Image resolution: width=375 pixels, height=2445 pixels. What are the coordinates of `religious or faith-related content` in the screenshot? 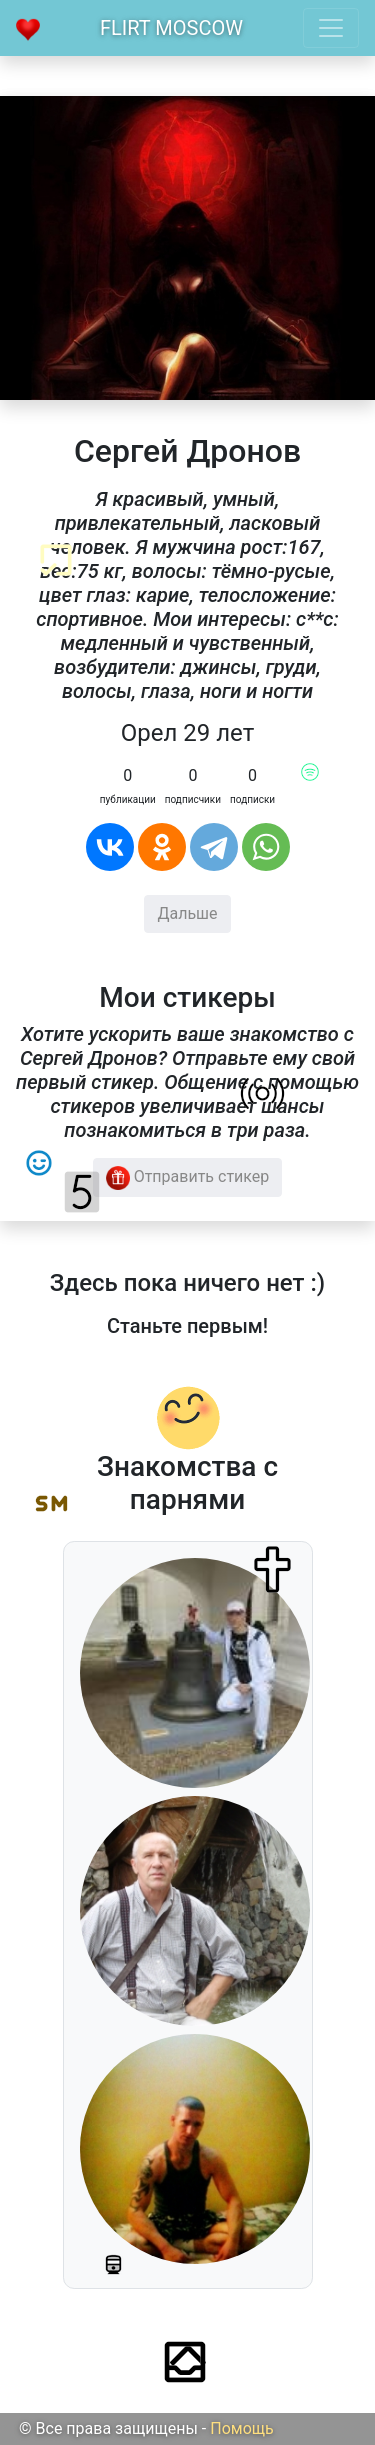 It's located at (272, 1569).